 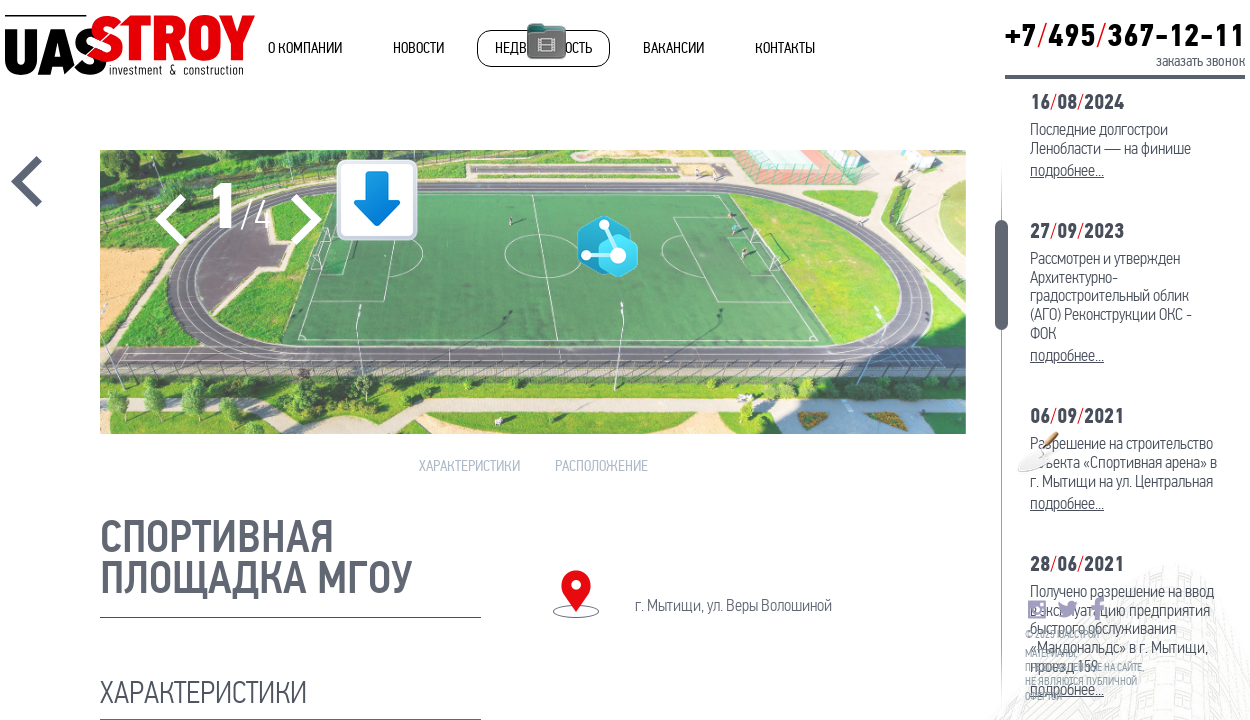 I want to click on open the twins app for managing paired or linked items, so click(x=607, y=246).